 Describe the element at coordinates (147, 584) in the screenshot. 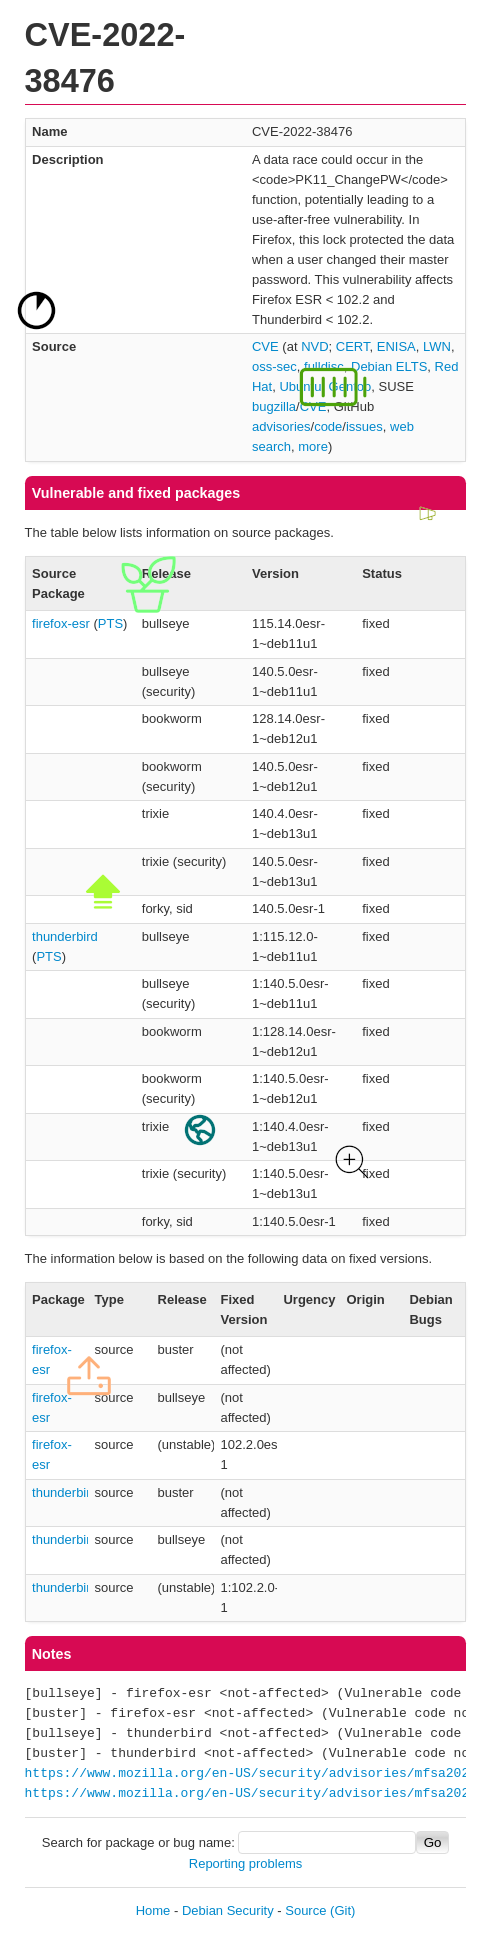

I see `view or manage your garden plants` at that location.